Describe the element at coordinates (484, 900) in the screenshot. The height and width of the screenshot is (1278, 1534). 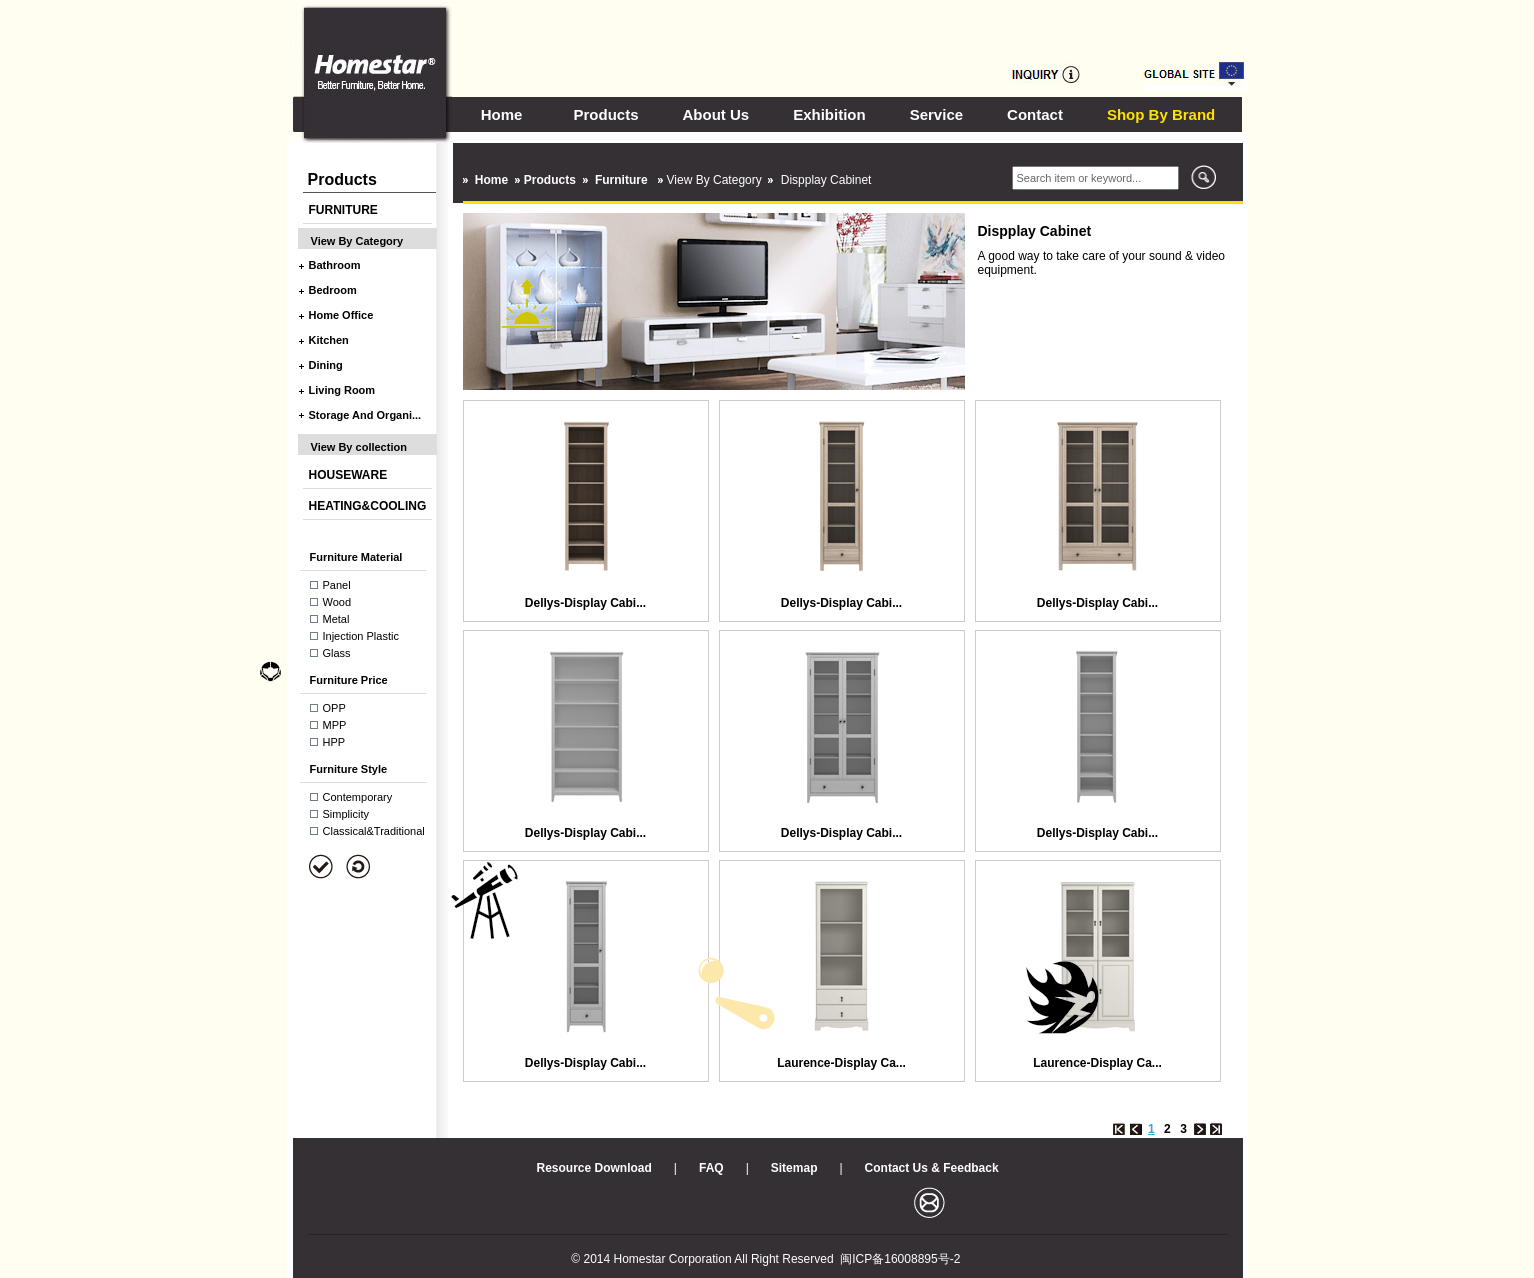
I see `explore or discover new content` at that location.